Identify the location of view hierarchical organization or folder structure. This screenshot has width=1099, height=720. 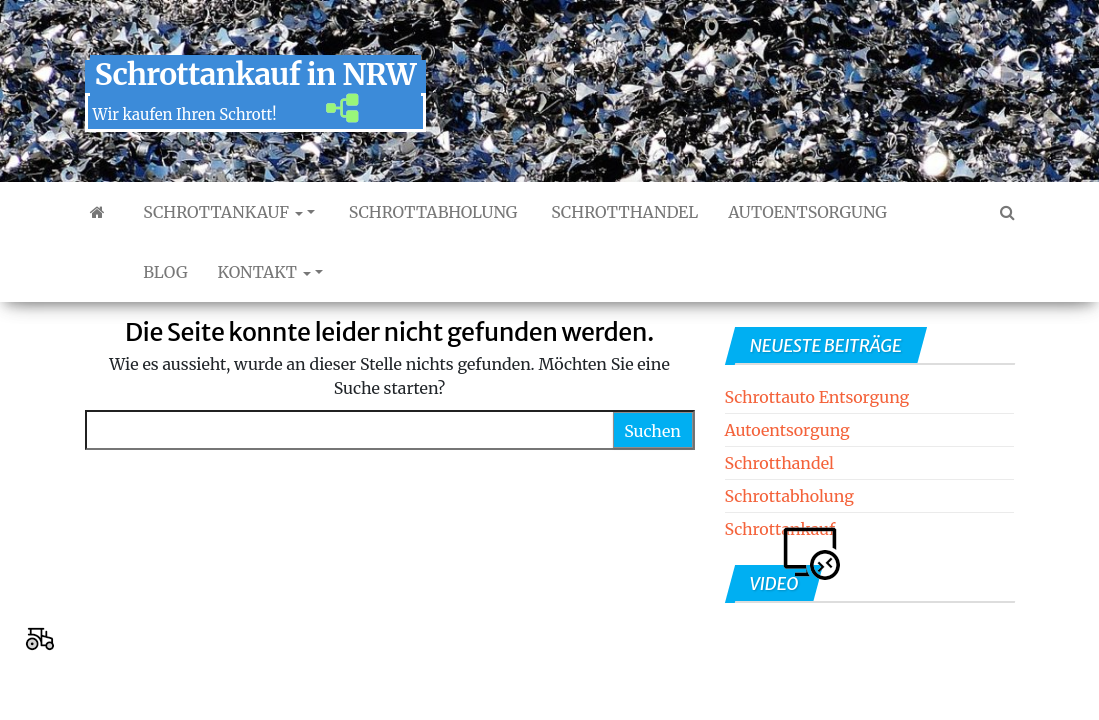
(344, 108).